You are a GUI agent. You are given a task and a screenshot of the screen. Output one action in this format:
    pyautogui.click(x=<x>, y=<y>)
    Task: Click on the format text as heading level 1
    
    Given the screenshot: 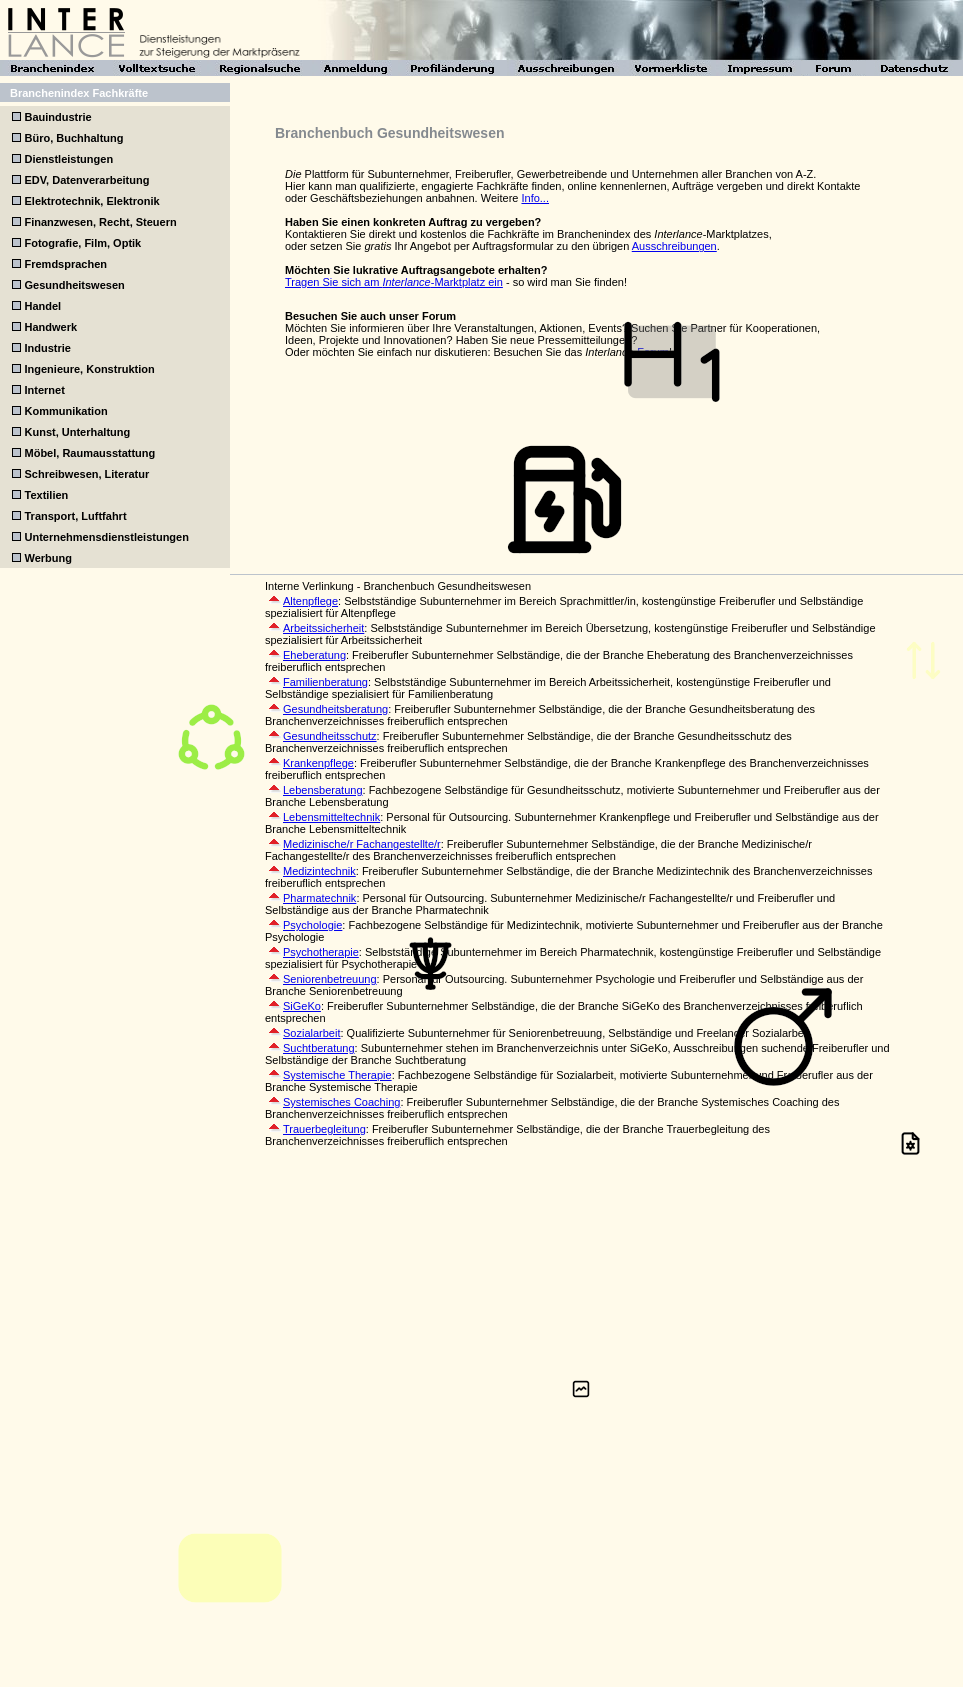 What is the action you would take?
    pyautogui.click(x=670, y=360)
    